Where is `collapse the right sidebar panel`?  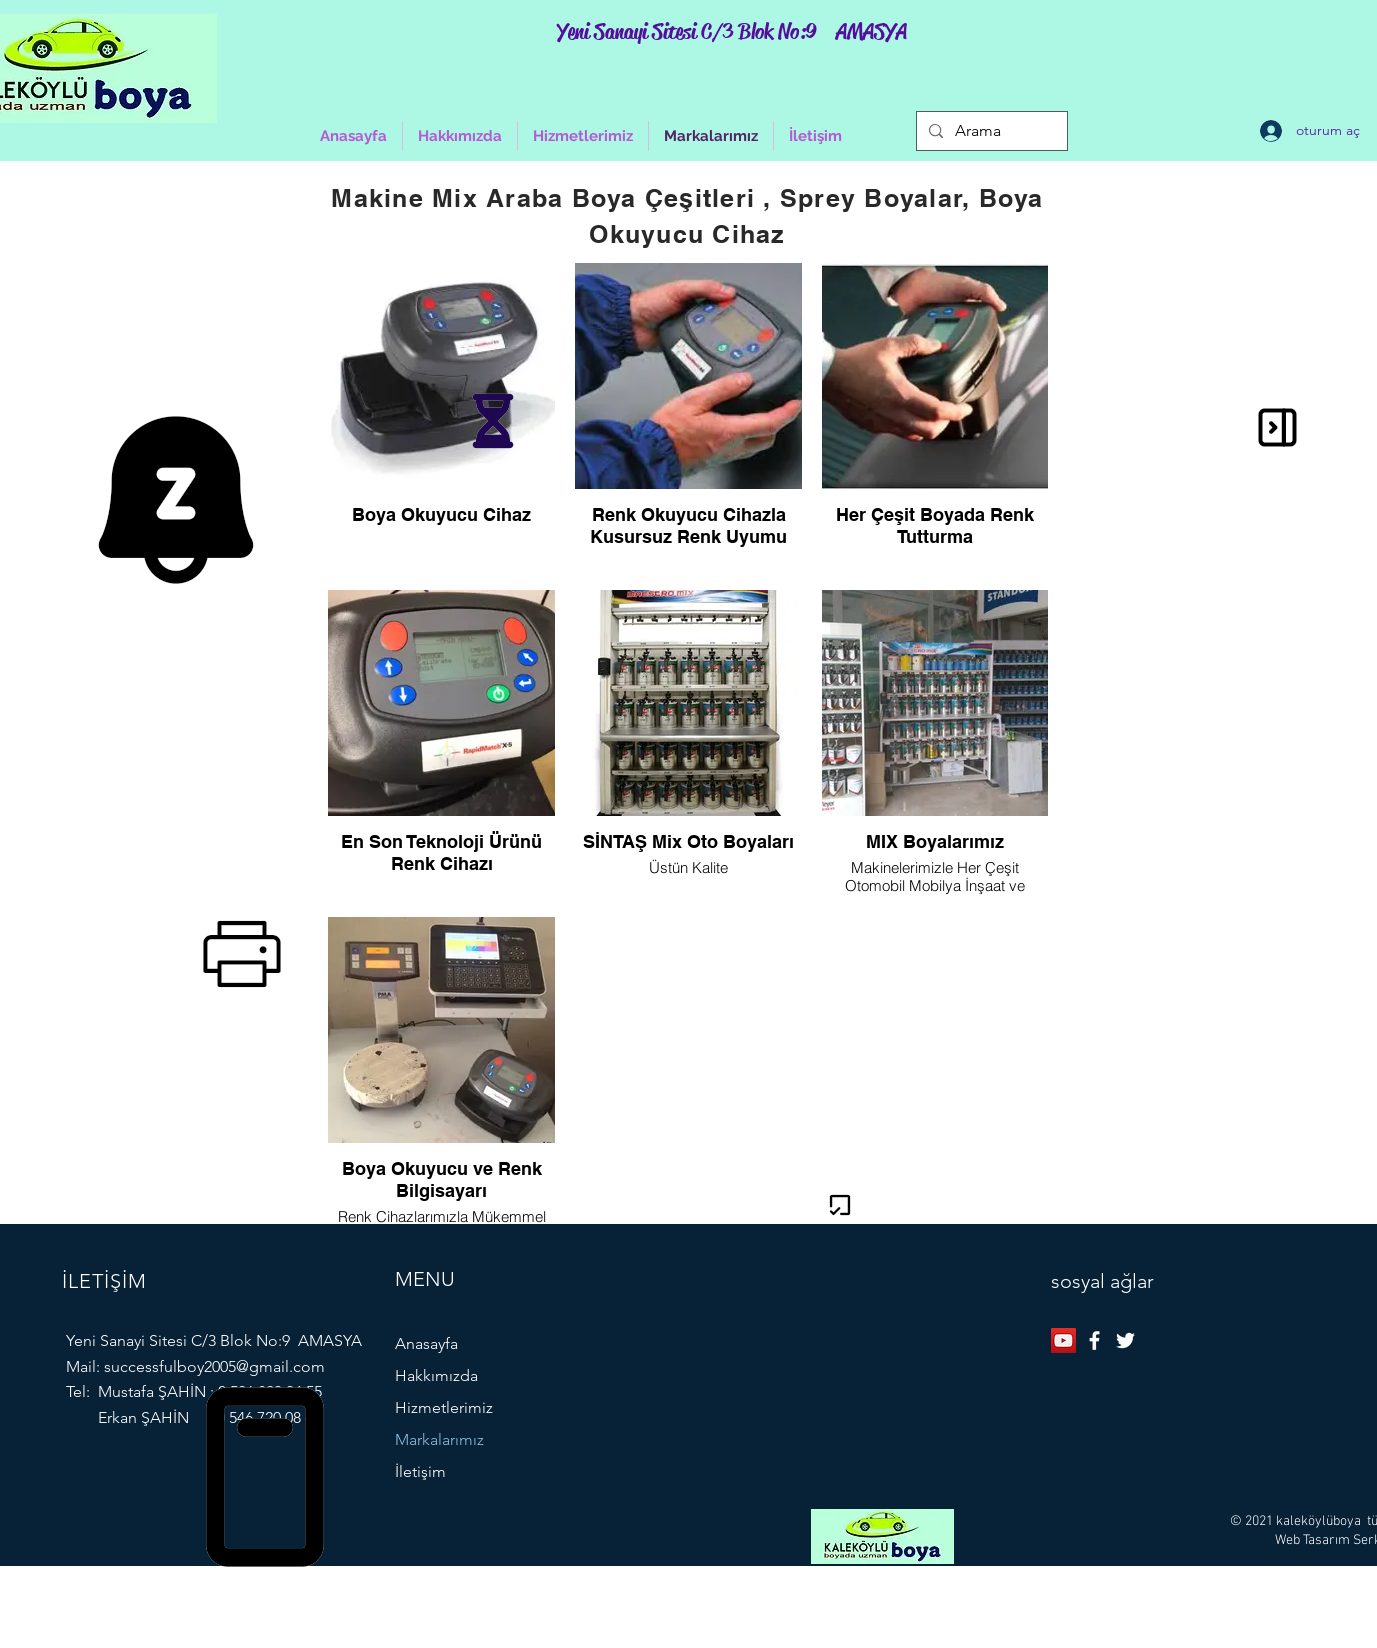 collapse the right sidebar panel is located at coordinates (1277, 427).